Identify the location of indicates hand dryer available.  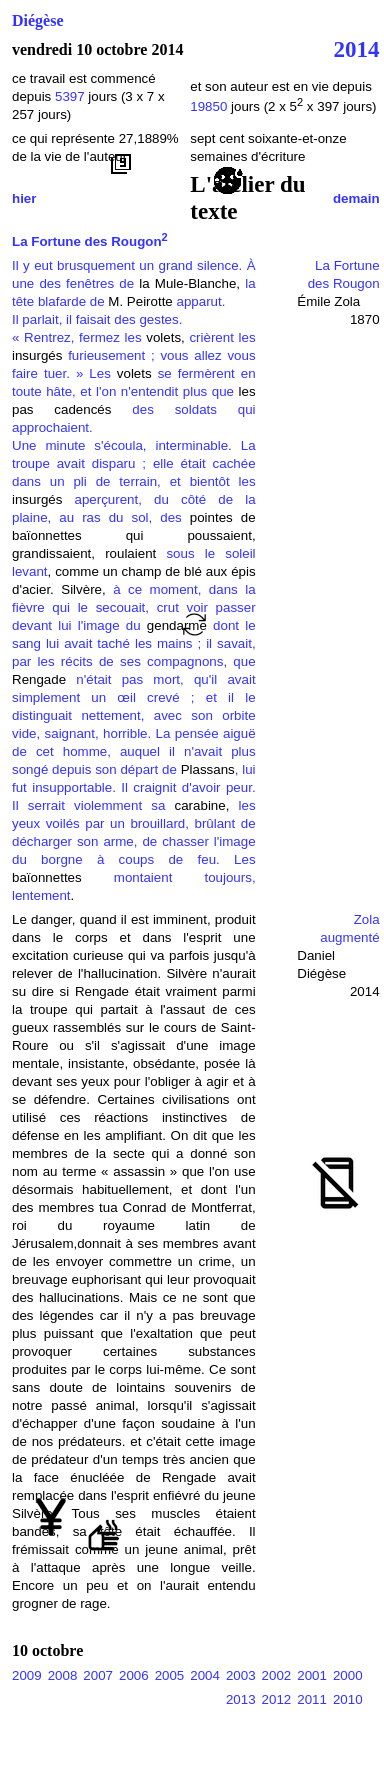
(104, 1534).